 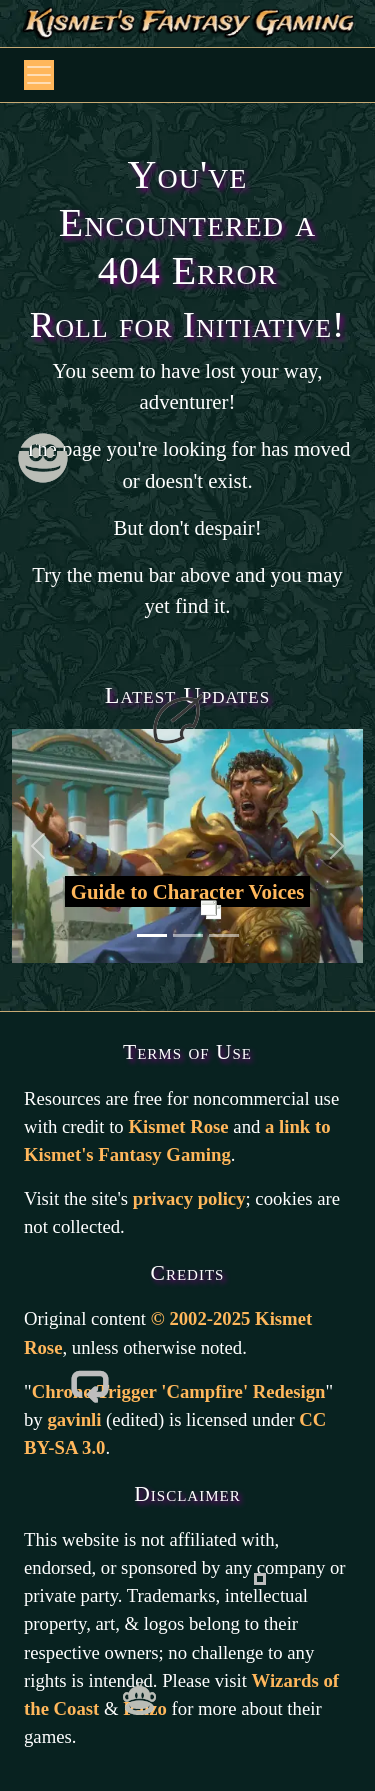 What do you see at coordinates (90, 1384) in the screenshot?
I see `enable repeat mode for current playlist` at bounding box center [90, 1384].